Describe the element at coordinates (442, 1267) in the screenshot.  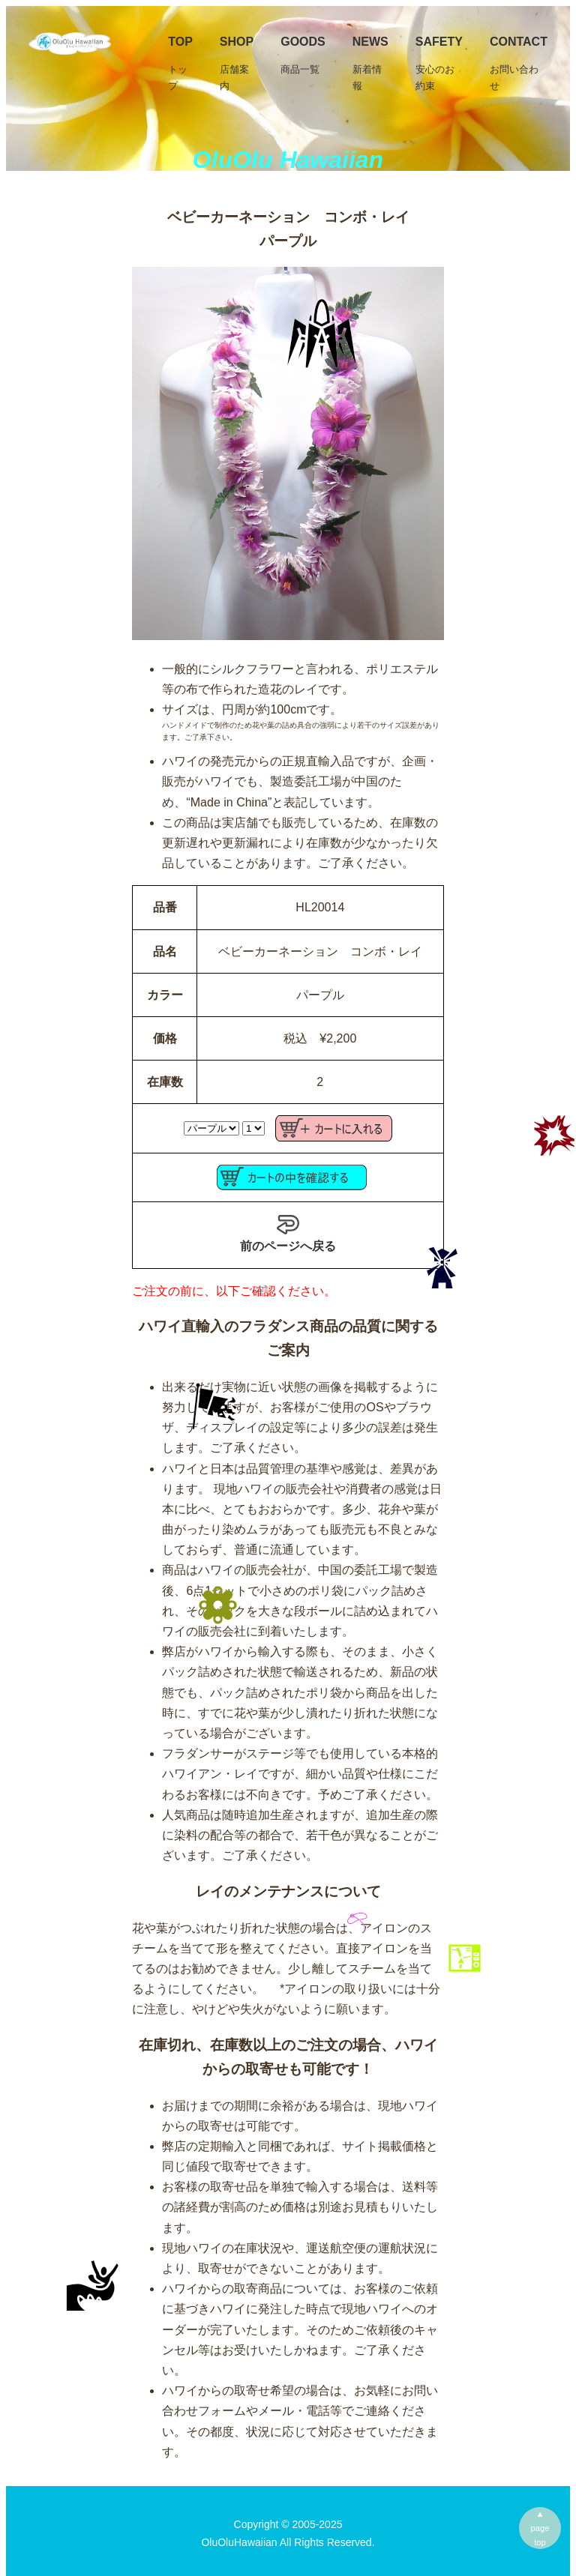
I see `indicates wind energy or renewable power source` at that location.